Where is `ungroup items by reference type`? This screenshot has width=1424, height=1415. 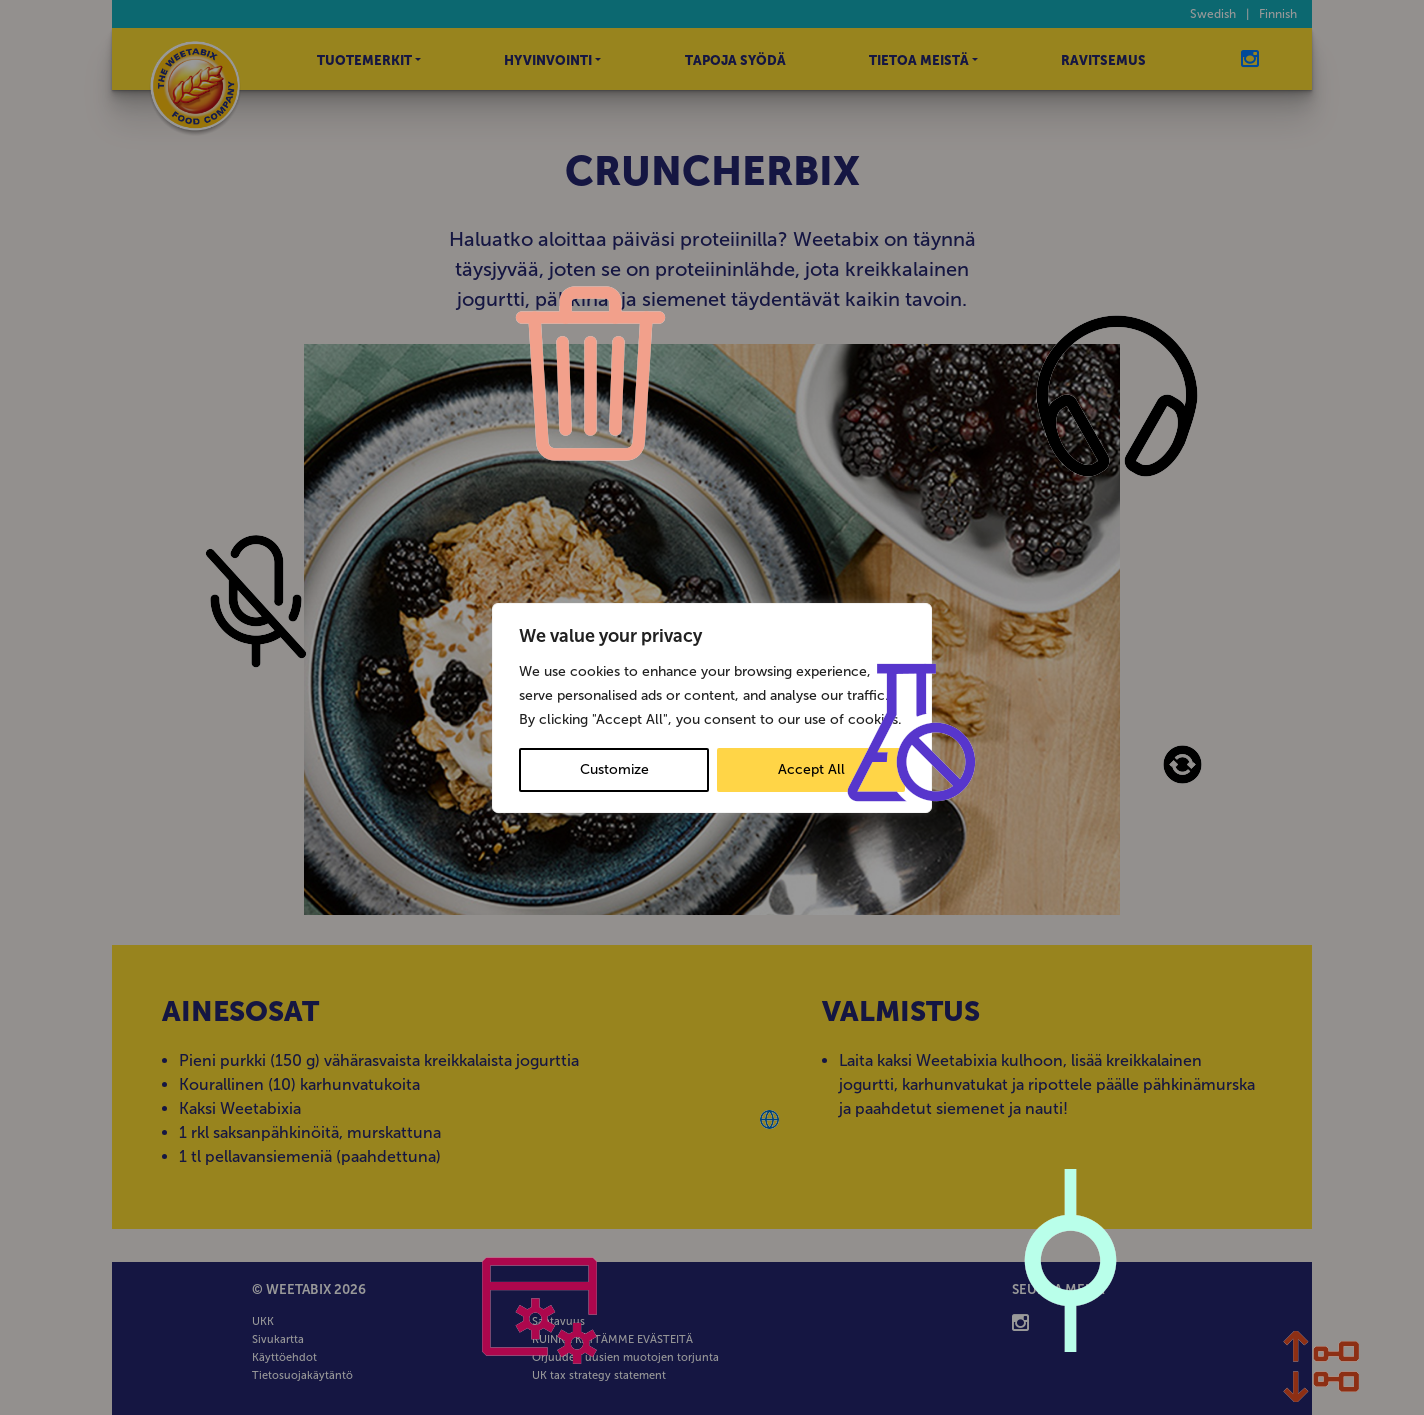 ungroup items by reference type is located at coordinates (1323, 1366).